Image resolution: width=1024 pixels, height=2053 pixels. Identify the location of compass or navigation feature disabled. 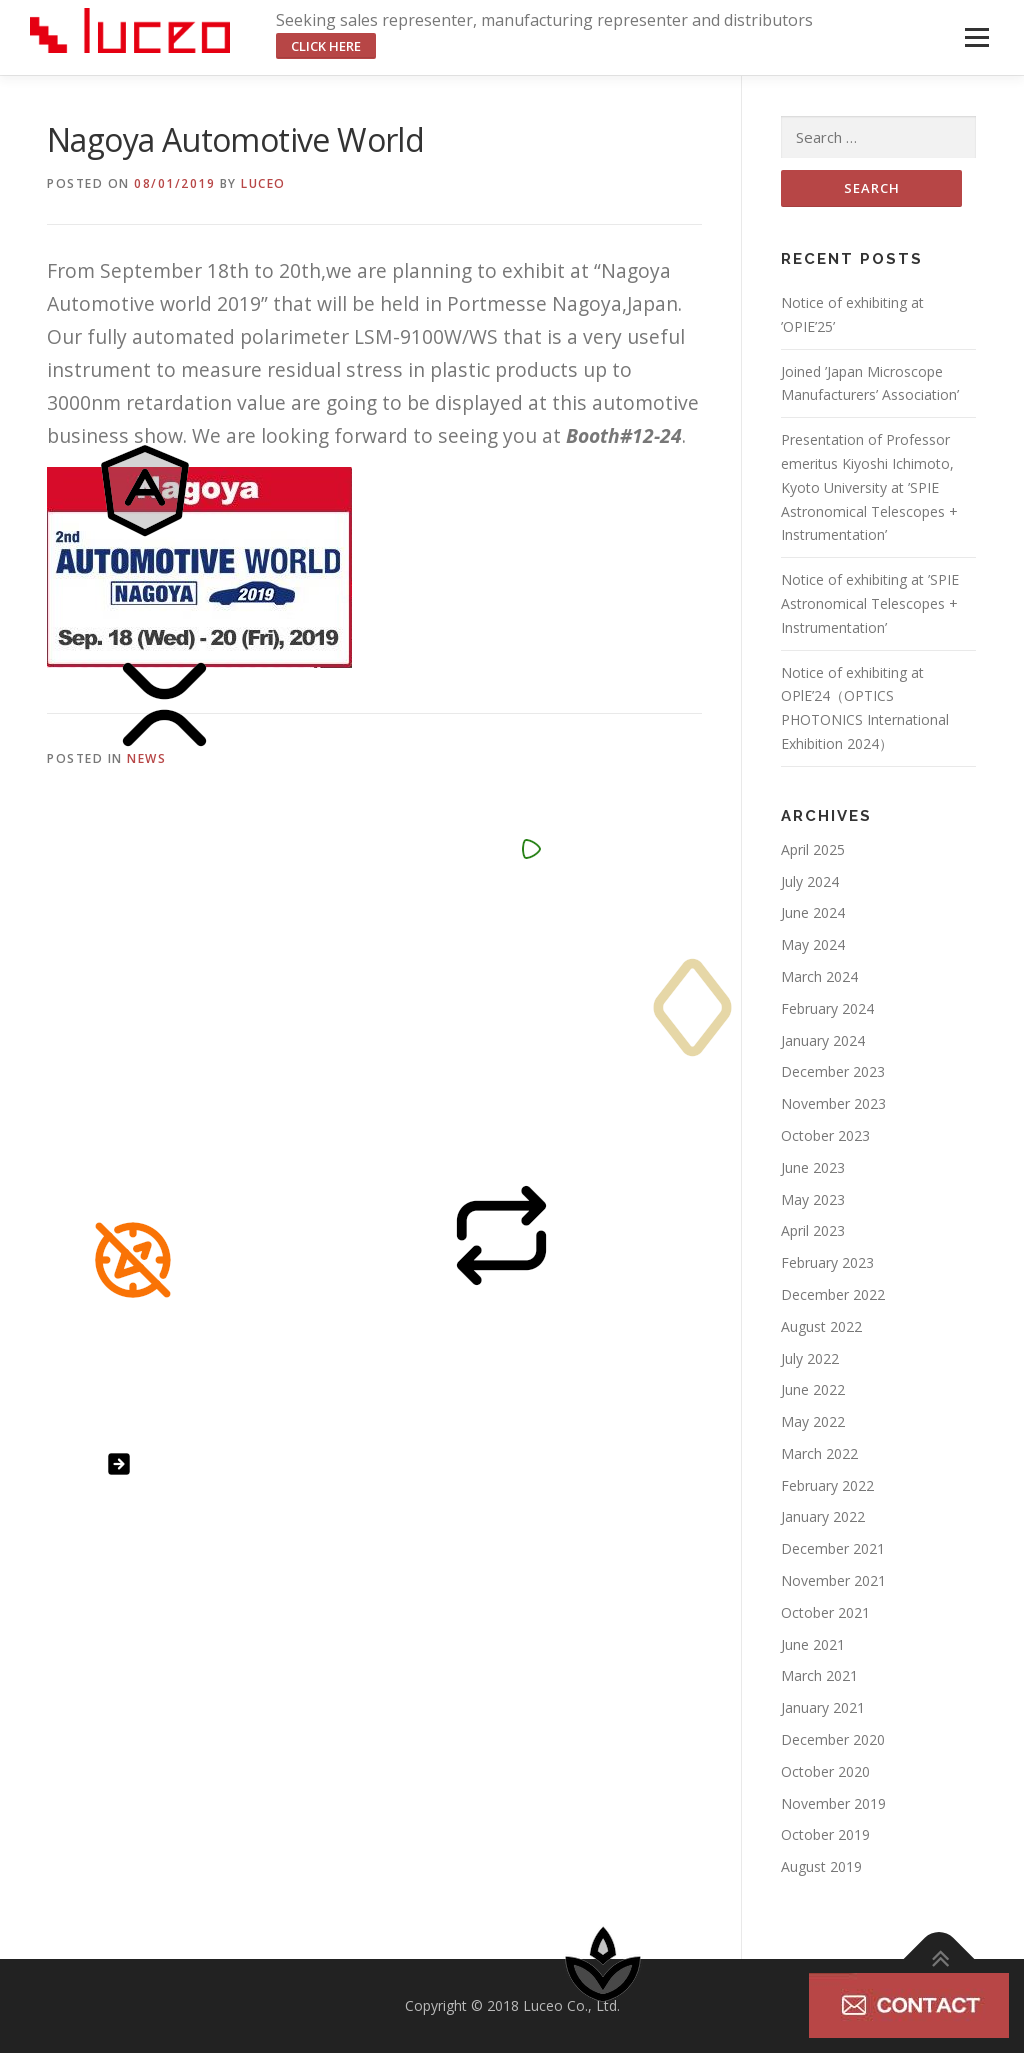
(133, 1260).